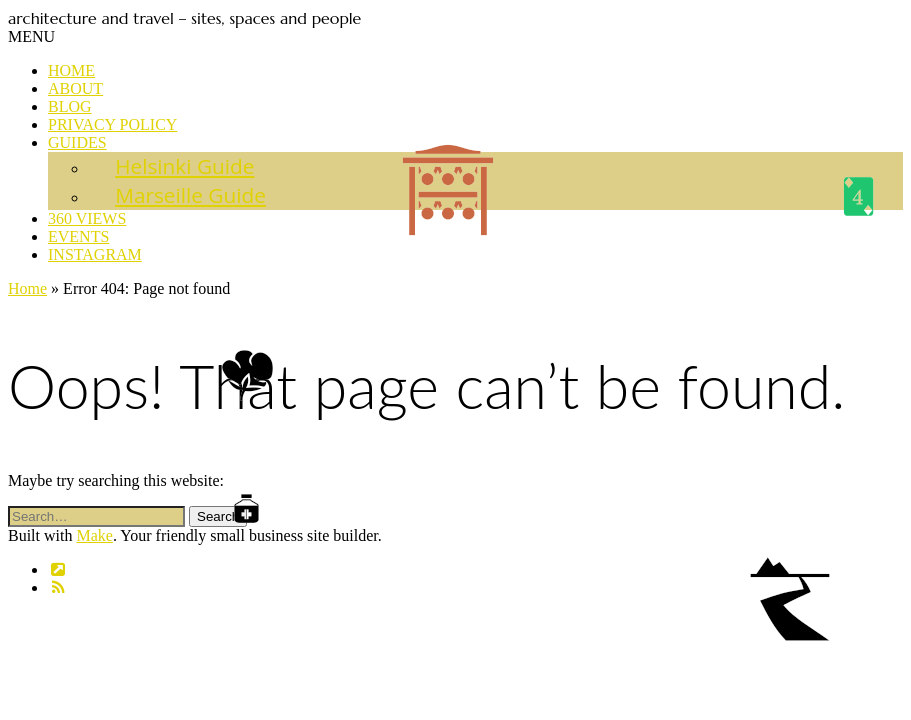  Describe the element at coordinates (790, 599) in the screenshot. I see `start a road trip or journey mode` at that location.